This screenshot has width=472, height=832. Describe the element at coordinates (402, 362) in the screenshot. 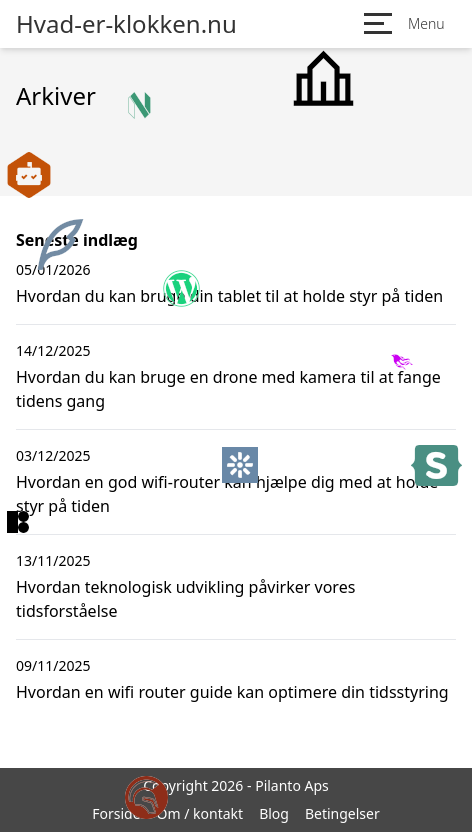

I see `phoenix framework logo` at that location.